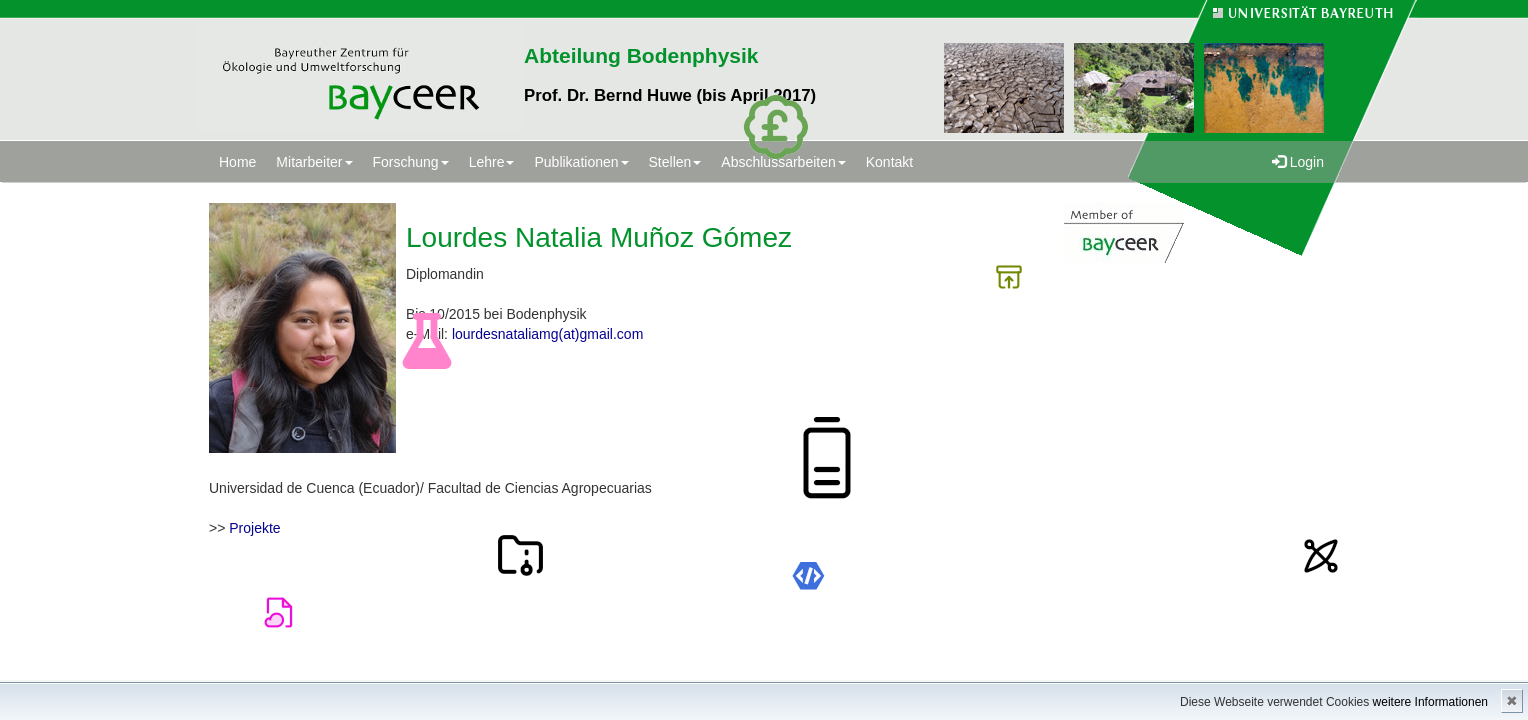 Image resolution: width=1528 pixels, height=720 pixels. Describe the element at coordinates (1321, 556) in the screenshot. I see `access kayaking or water sports activities` at that location.